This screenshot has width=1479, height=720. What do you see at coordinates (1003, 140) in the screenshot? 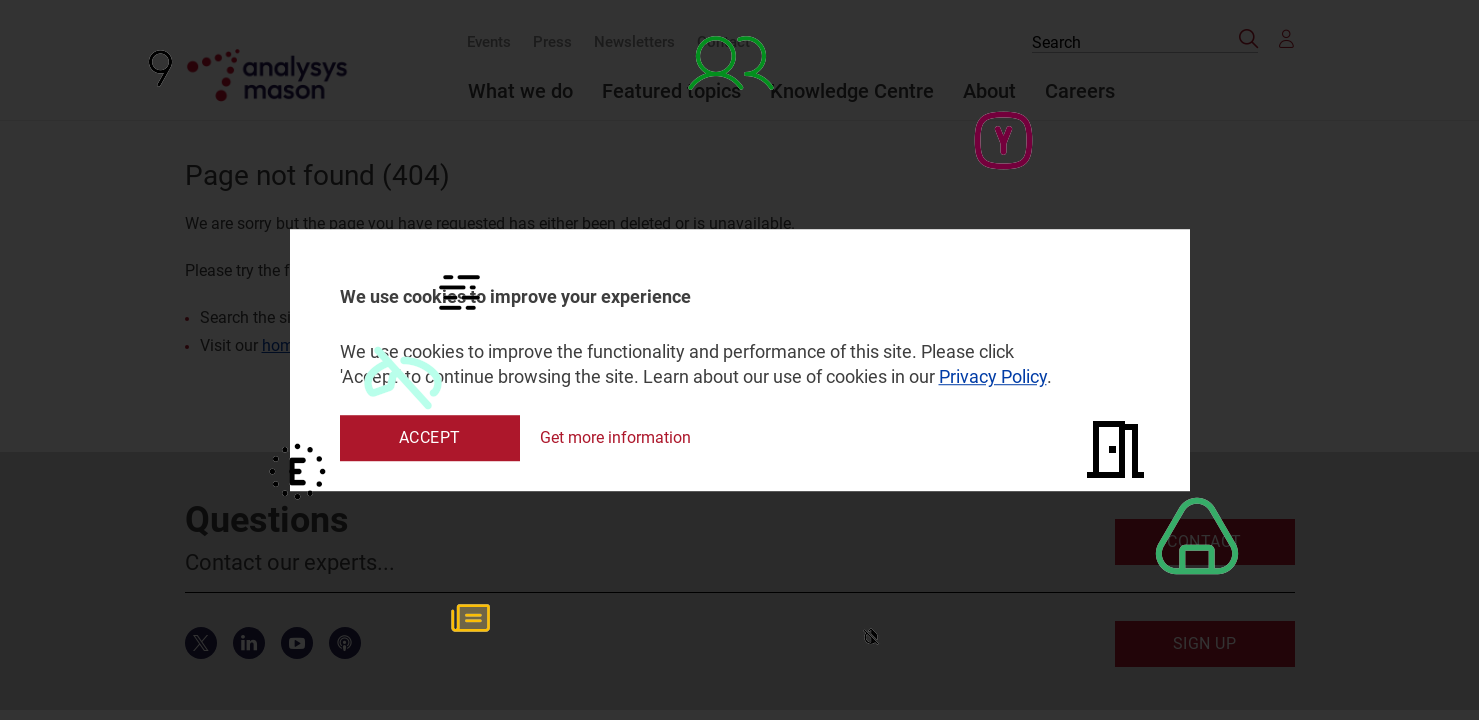
I see `indicates items starting with the letter Y` at bounding box center [1003, 140].